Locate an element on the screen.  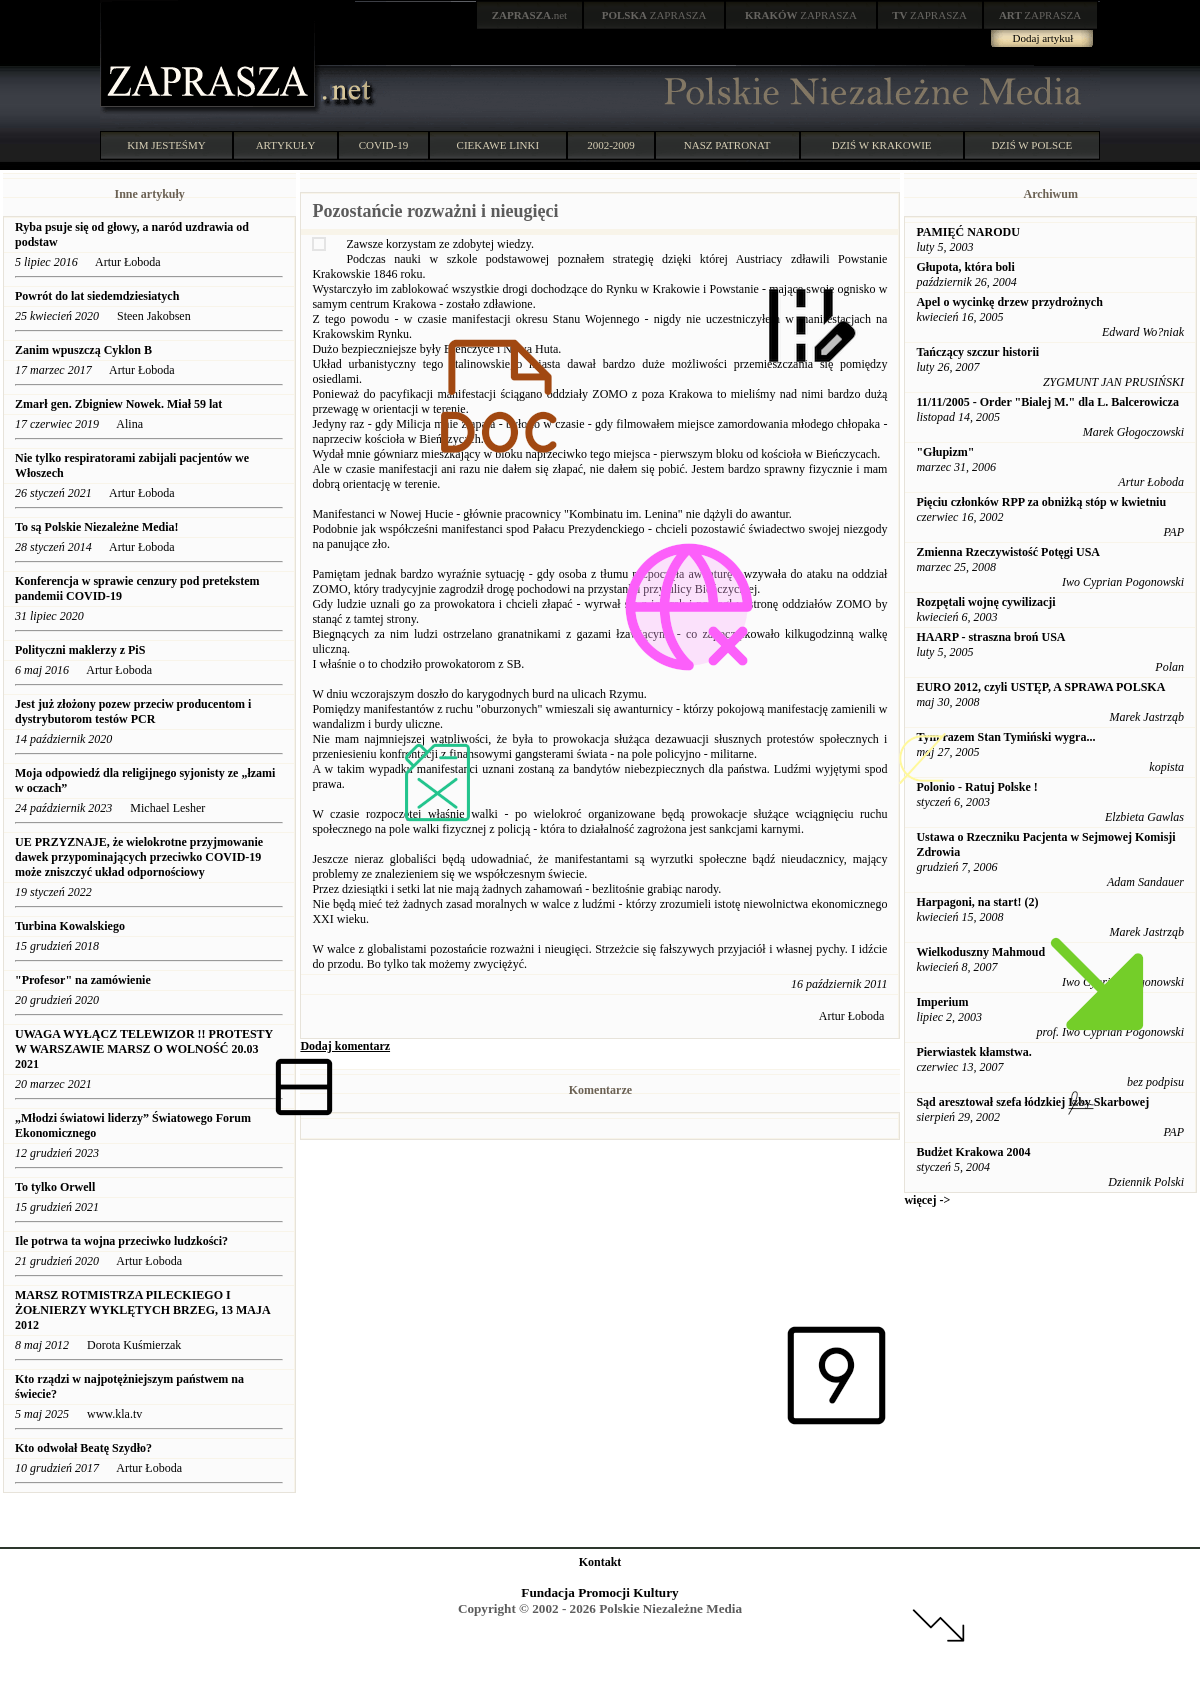
no internet connection is located at coordinates (689, 607).